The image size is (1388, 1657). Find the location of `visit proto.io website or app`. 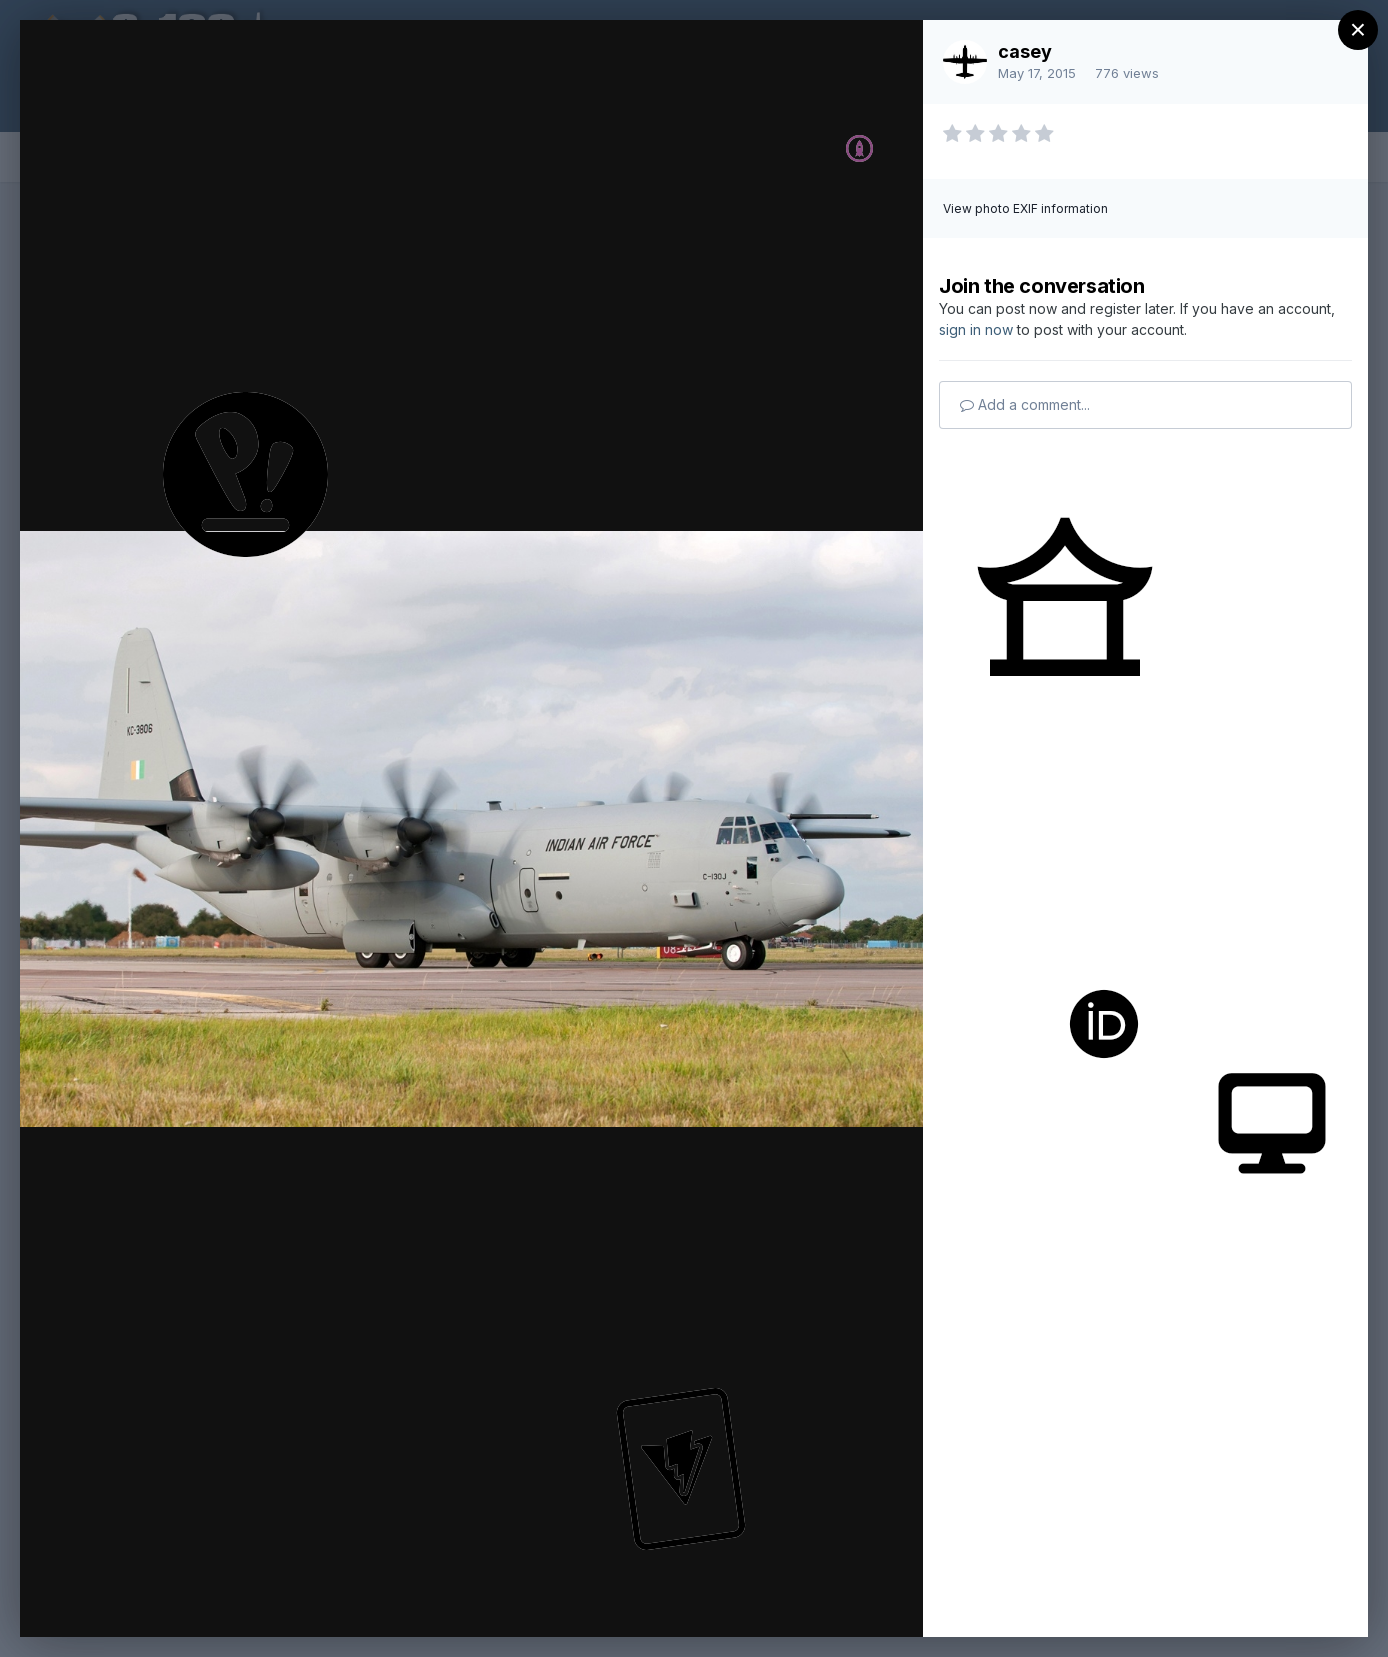

visit proto.io website or app is located at coordinates (859, 148).